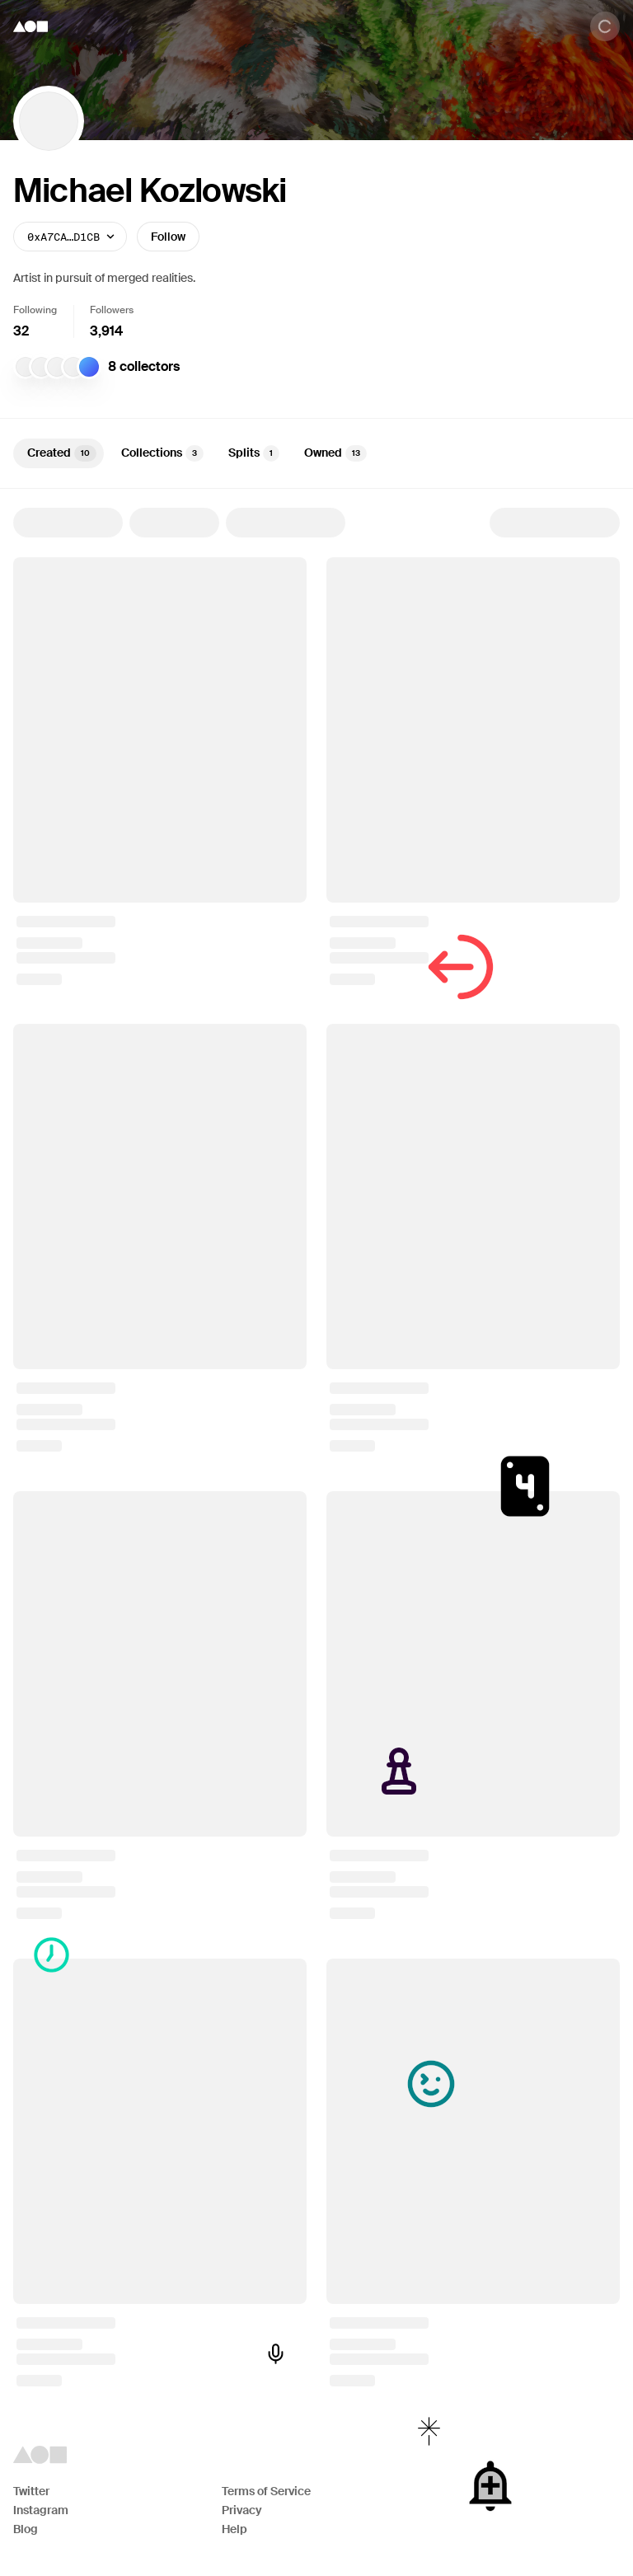  I want to click on view time or clock settings, so click(51, 1954).